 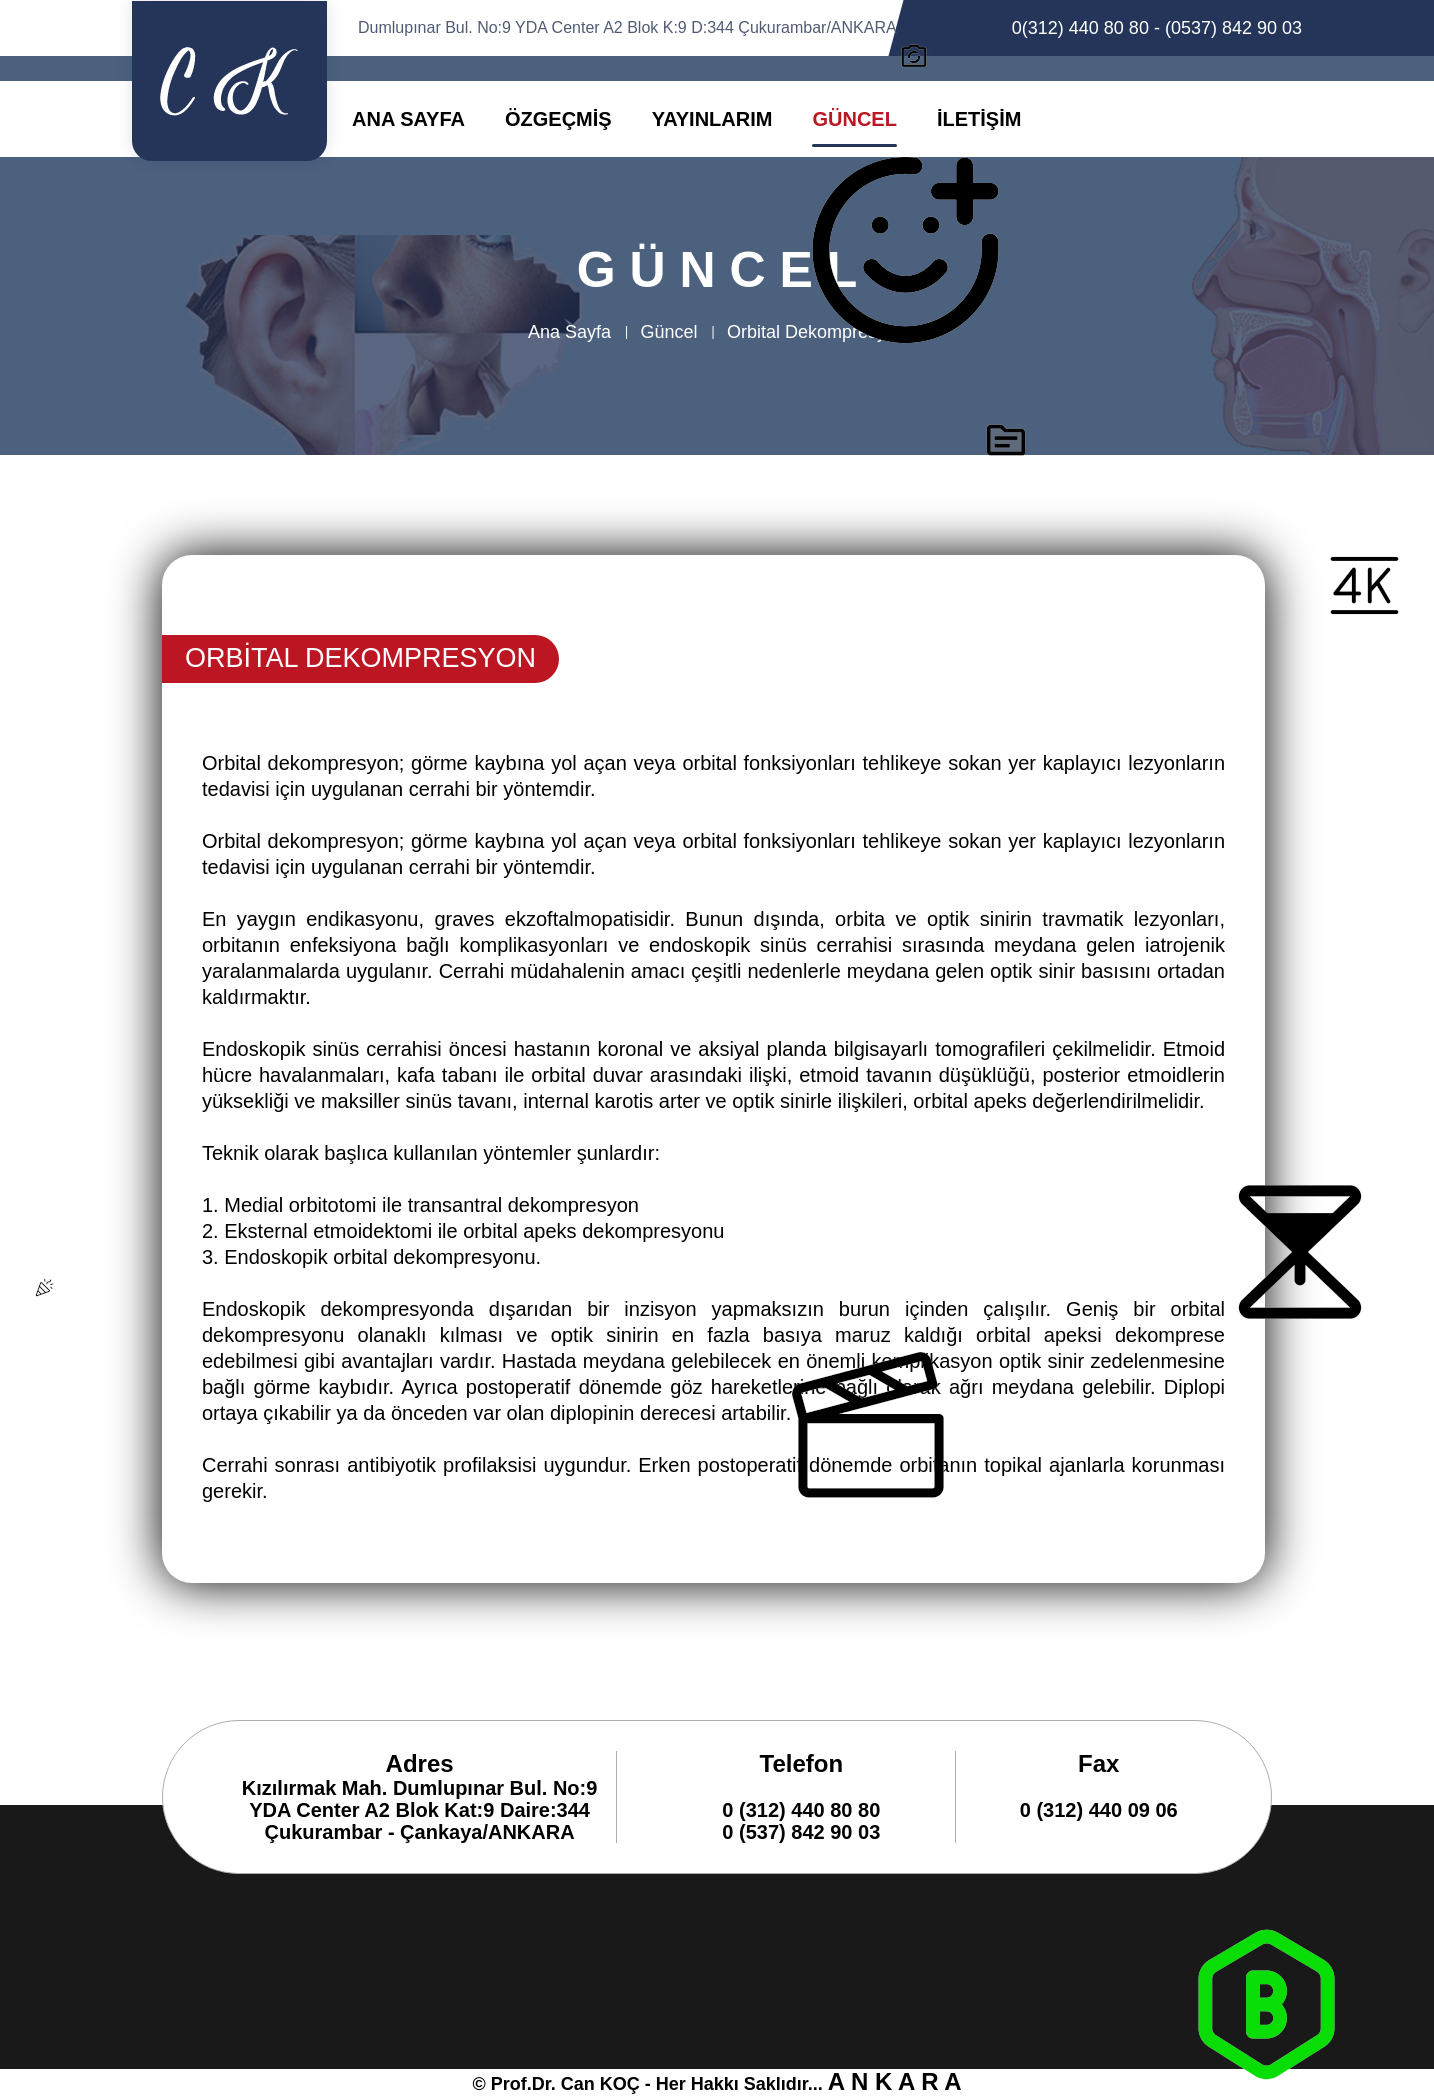 What do you see at coordinates (871, 1431) in the screenshot?
I see `access video or movie content` at bounding box center [871, 1431].